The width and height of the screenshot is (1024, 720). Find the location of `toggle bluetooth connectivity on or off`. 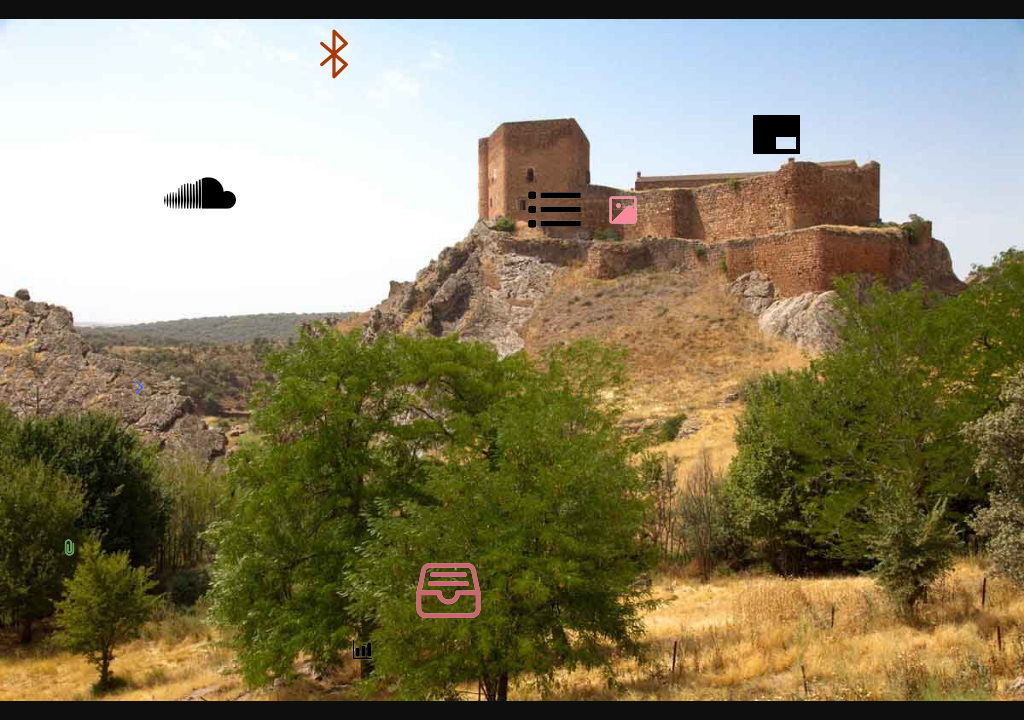

toggle bluetooth connectivity on or off is located at coordinates (334, 54).